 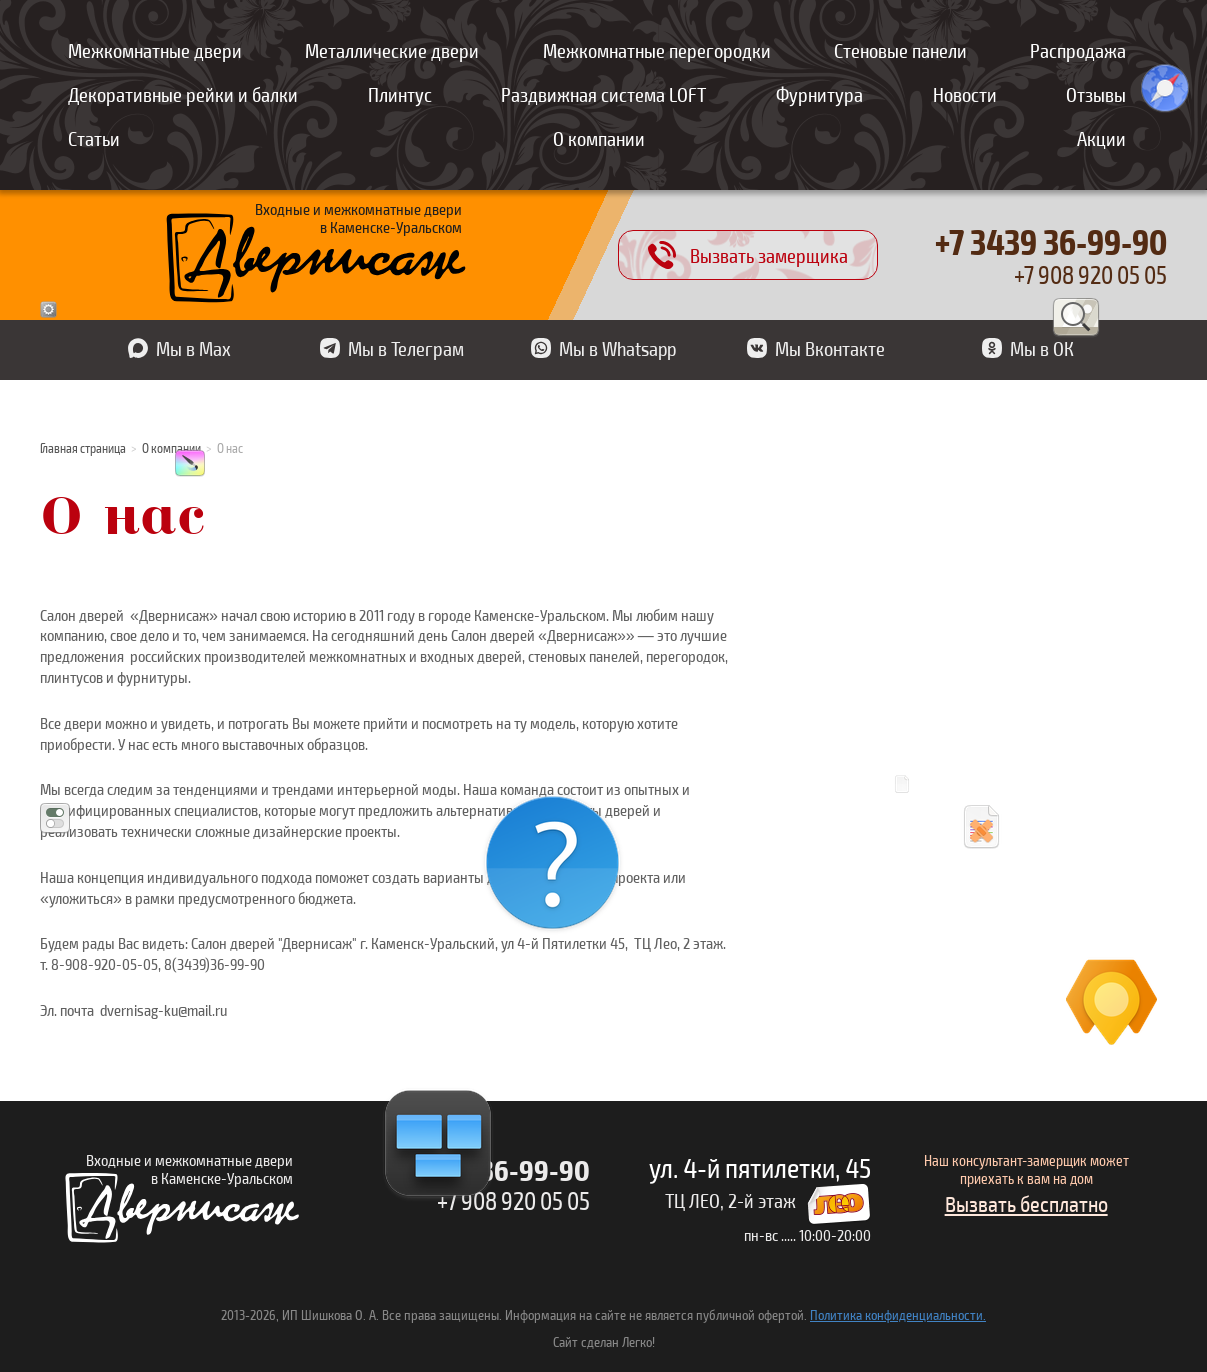 What do you see at coordinates (190, 462) in the screenshot?
I see `open a Krita project file` at bounding box center [190, 462].